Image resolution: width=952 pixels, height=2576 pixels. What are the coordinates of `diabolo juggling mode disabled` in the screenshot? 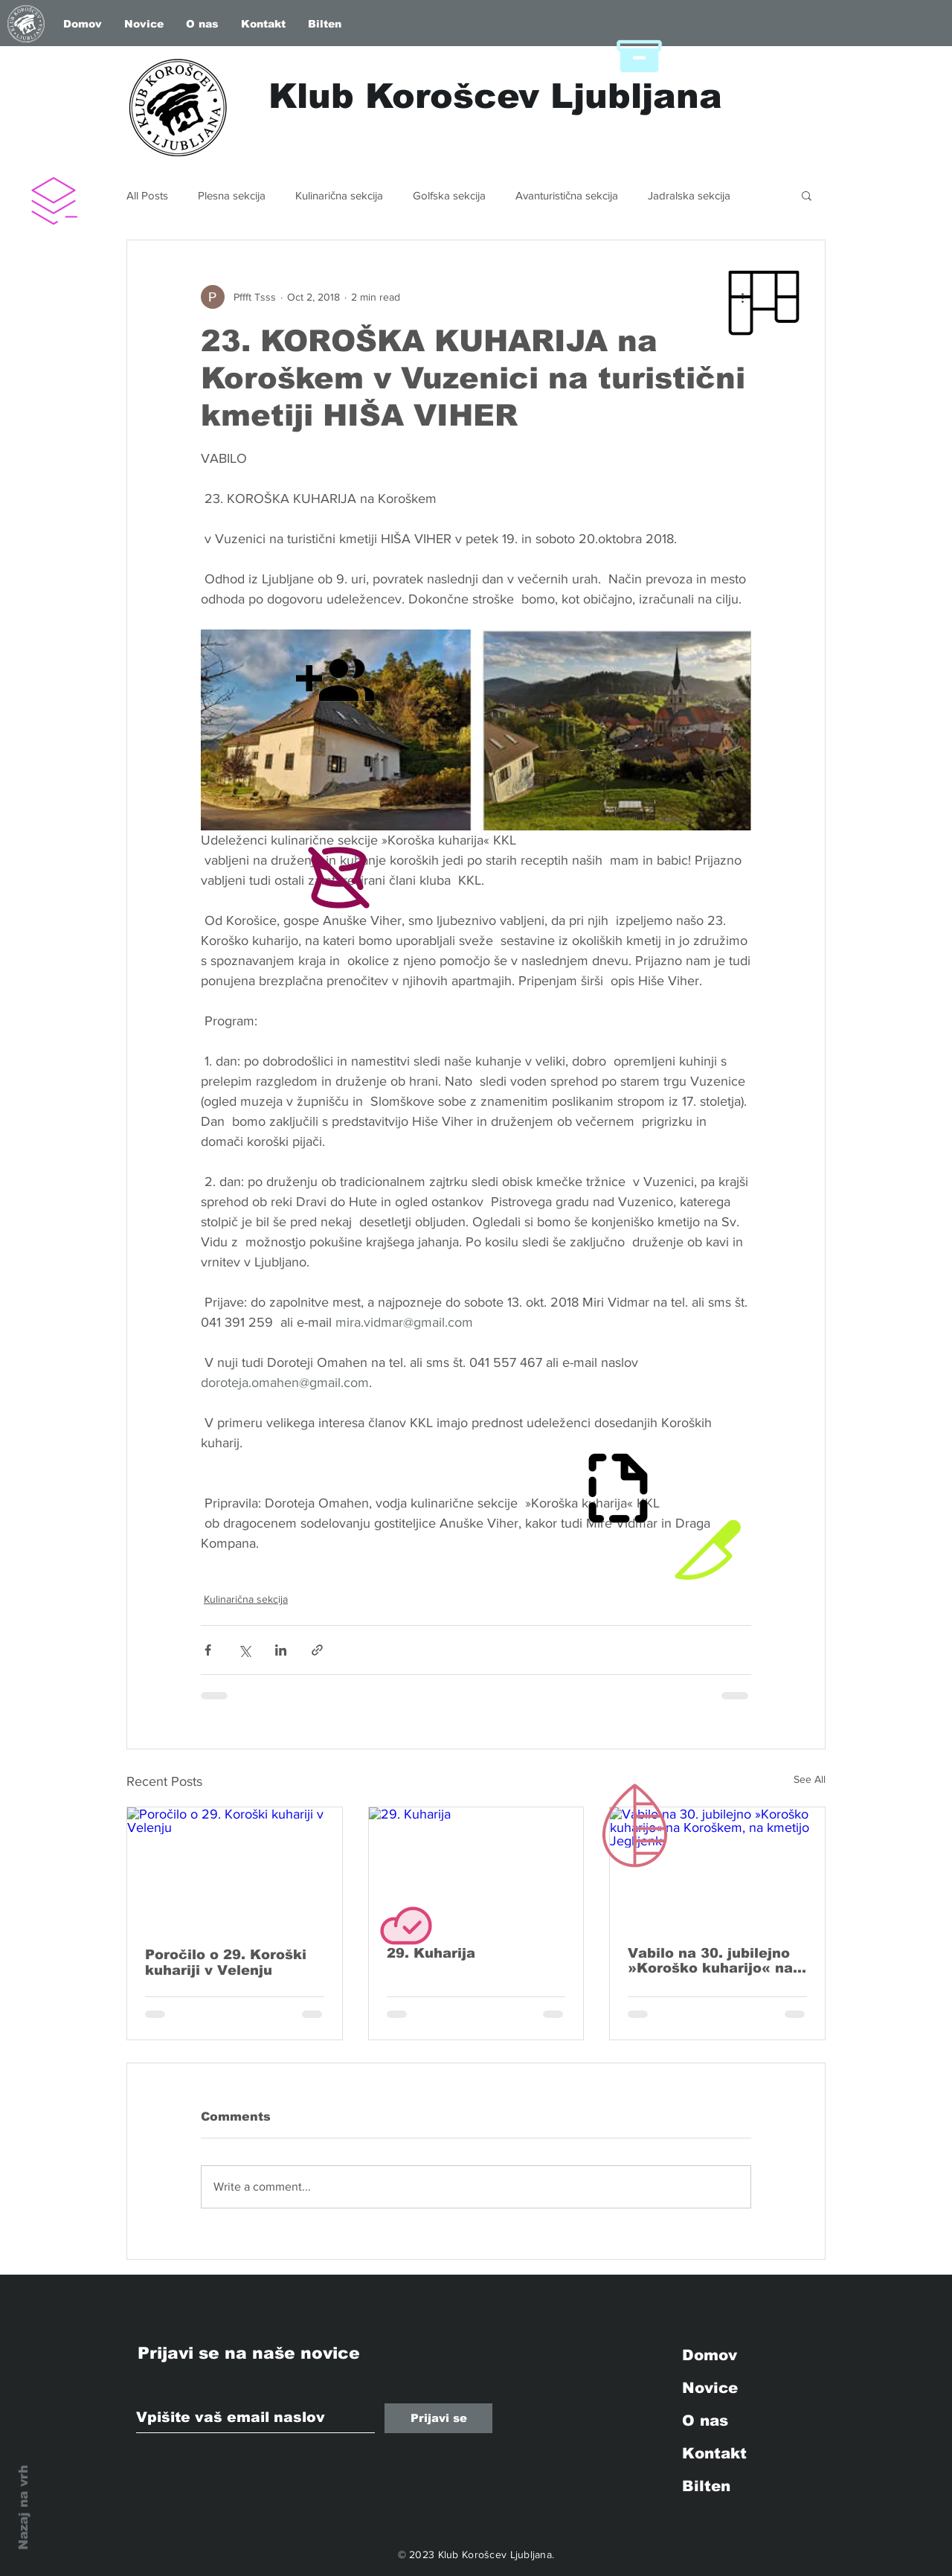 It's located at (338, 877).